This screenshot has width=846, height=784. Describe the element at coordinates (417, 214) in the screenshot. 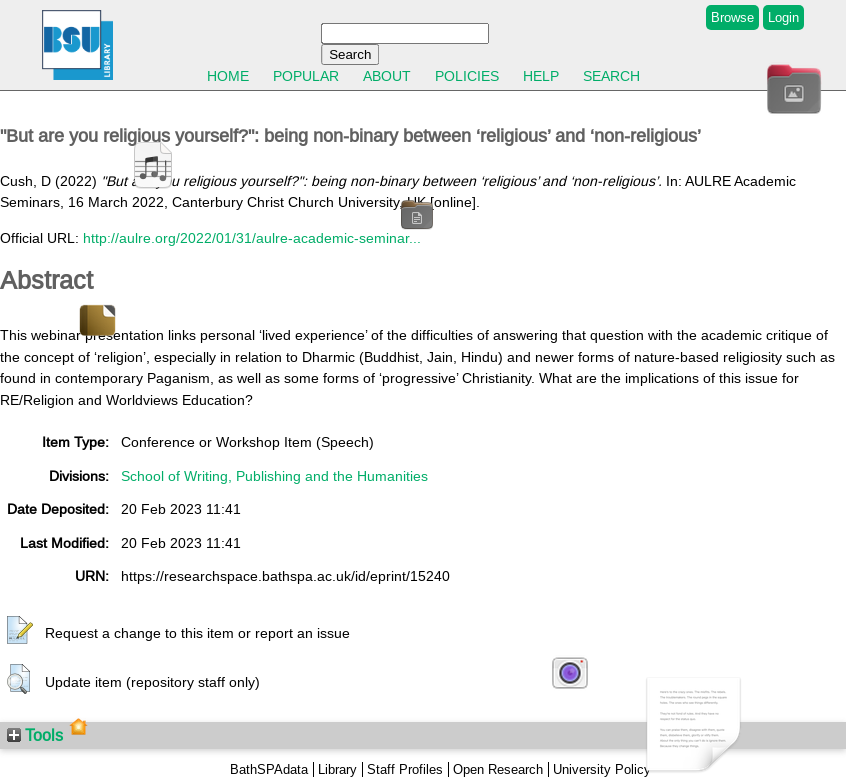

I see `open your documents folder` at that location.